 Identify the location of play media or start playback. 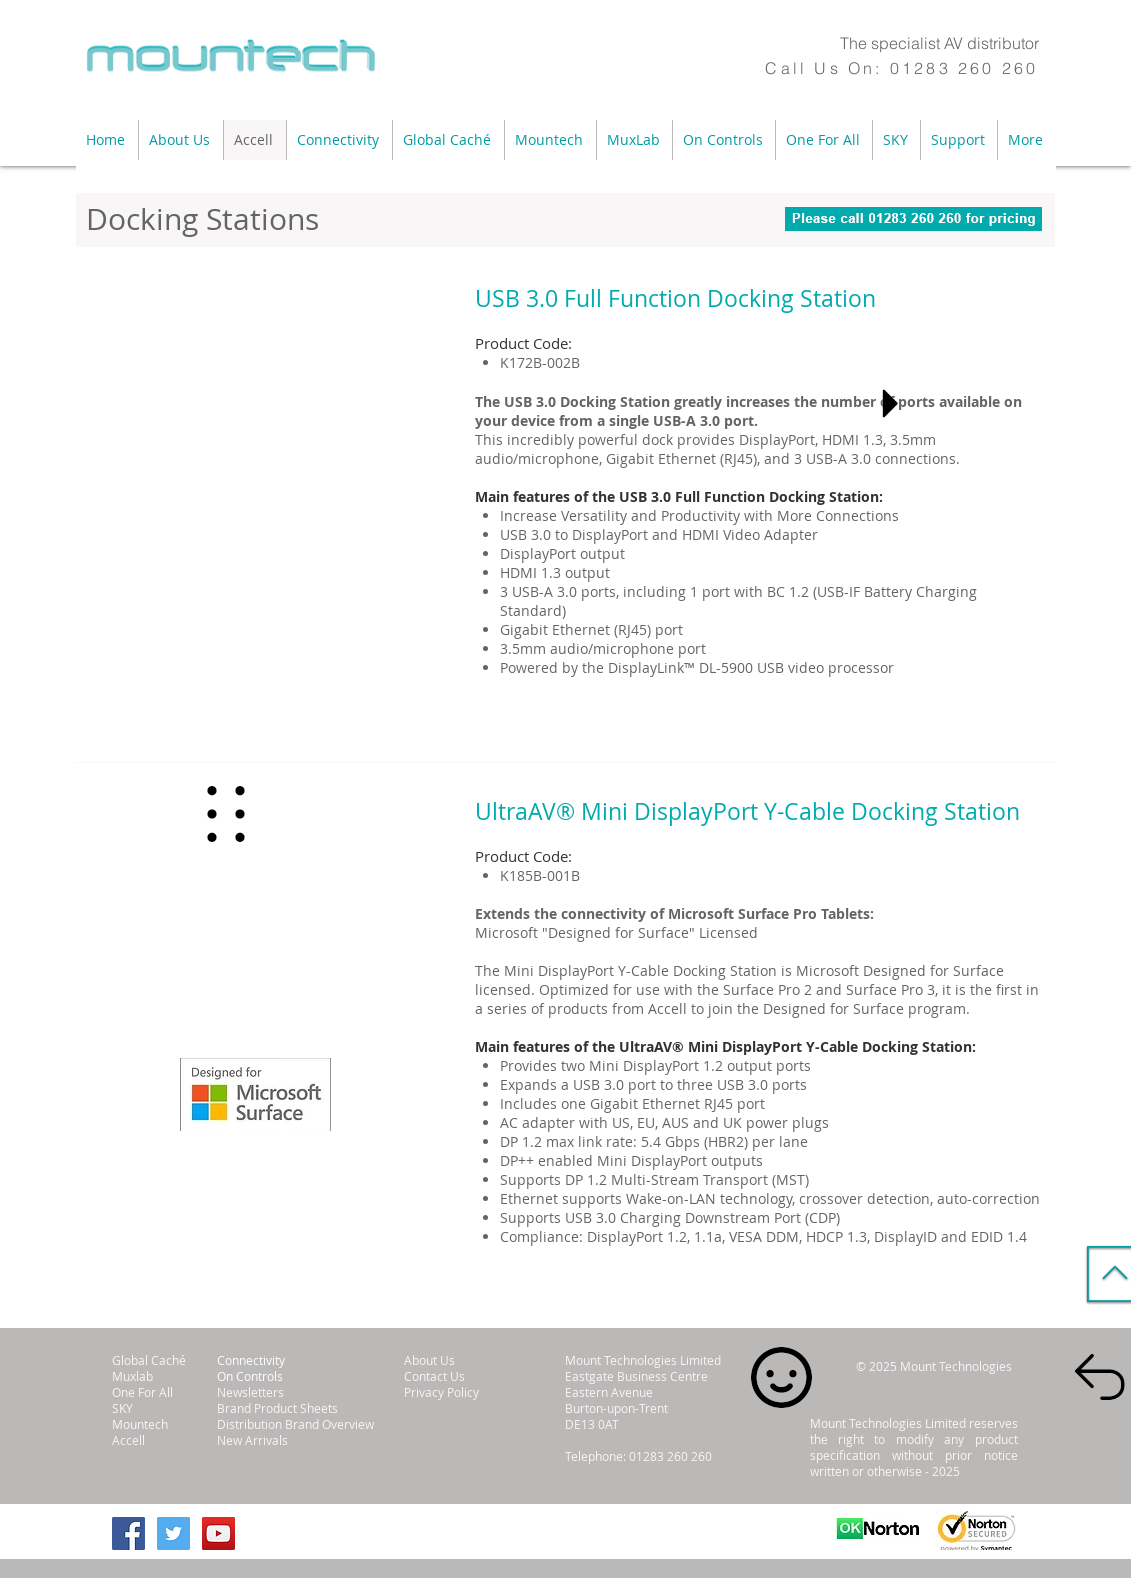
(890, 403).